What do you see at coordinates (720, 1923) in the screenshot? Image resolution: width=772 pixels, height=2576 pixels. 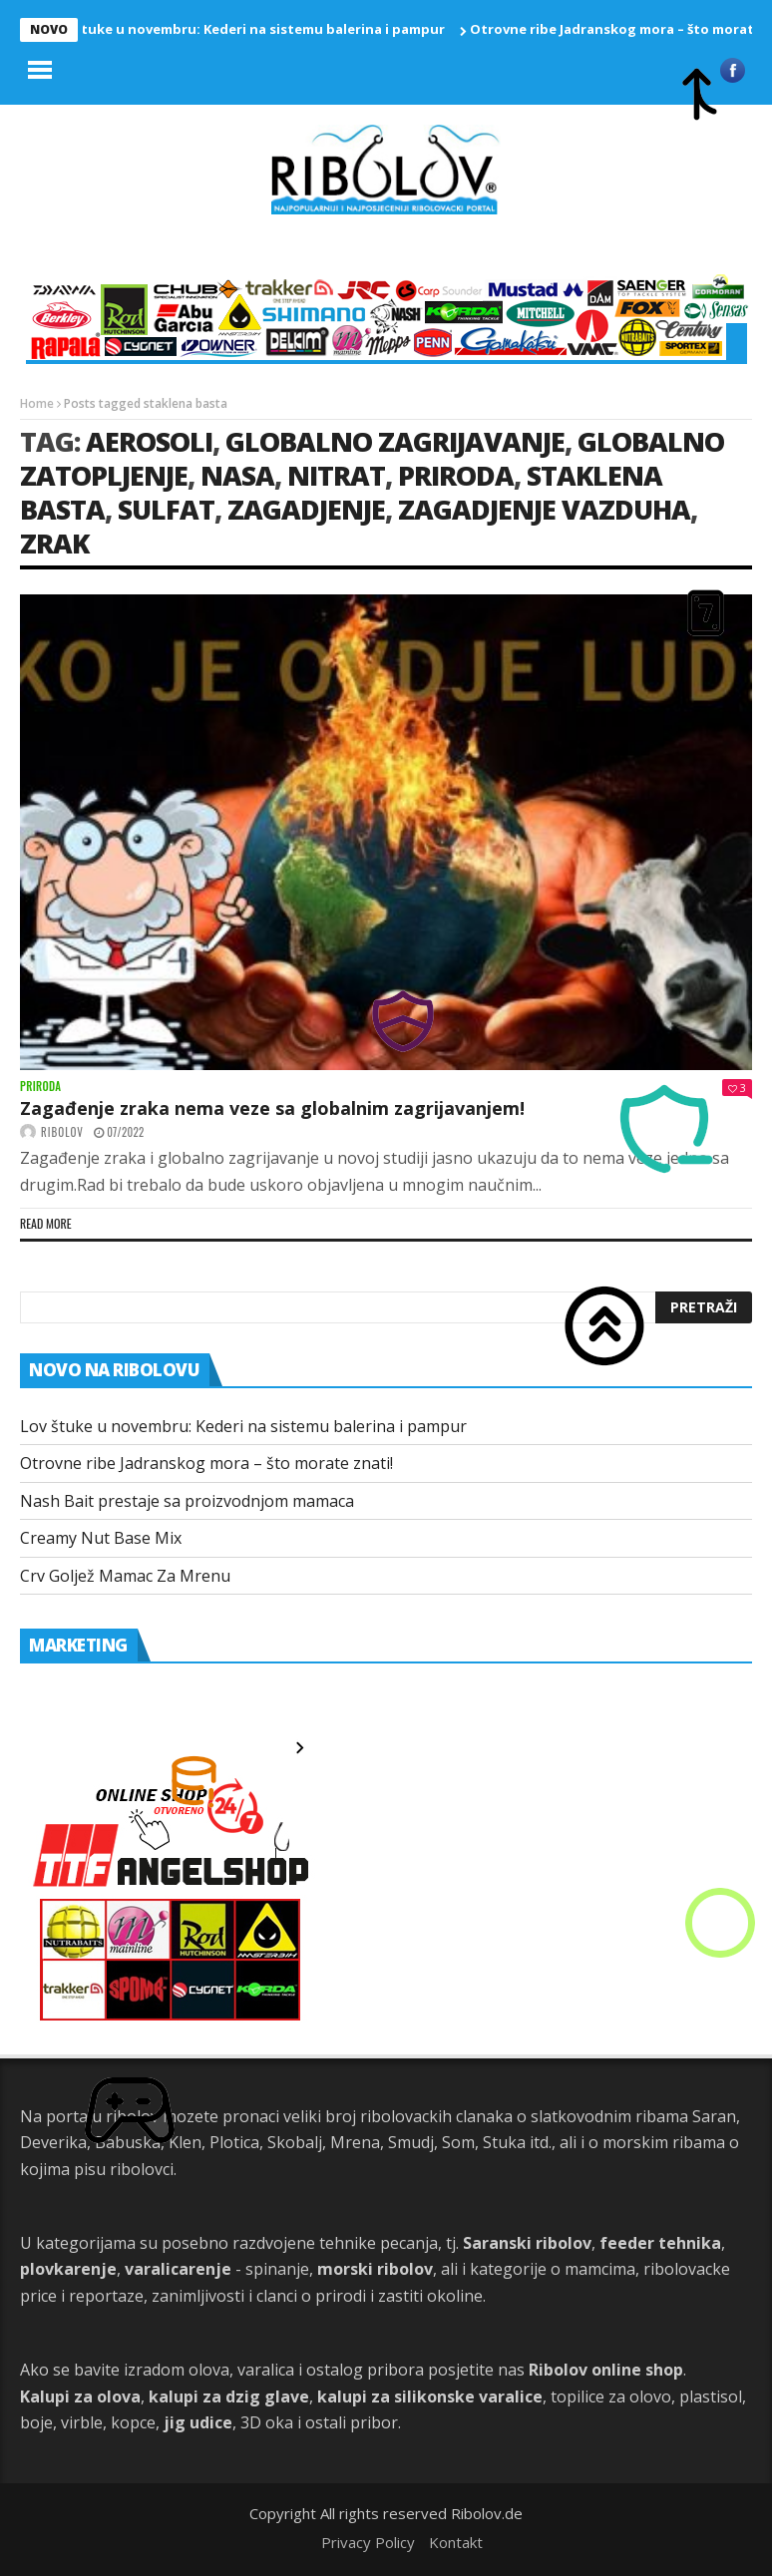 I see `indicates 0% progress or empty state` at bounding box center [720, 1923].